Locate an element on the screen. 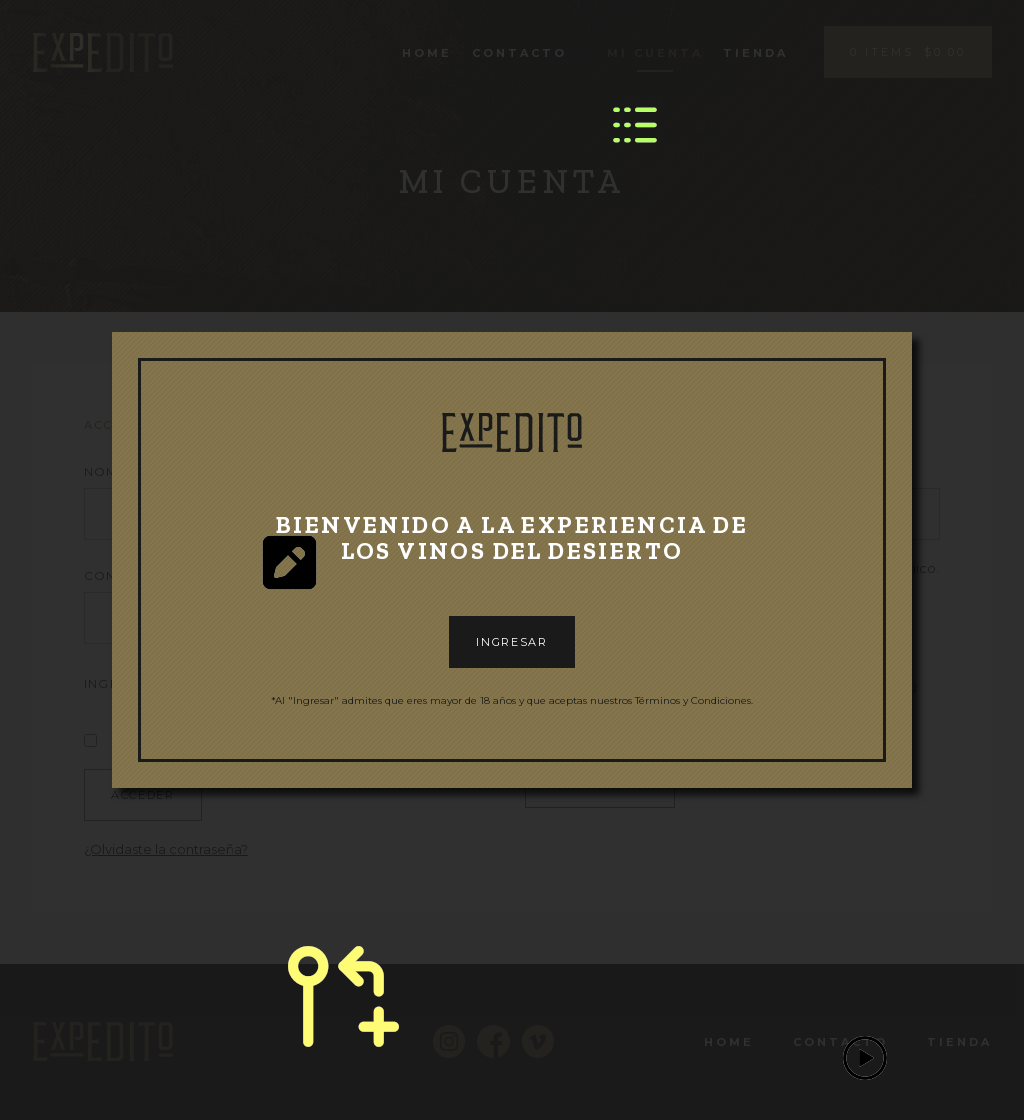 This screenshot has height=1120, width=1024. edit or compose a new entry is located at coordinates (289, 562).